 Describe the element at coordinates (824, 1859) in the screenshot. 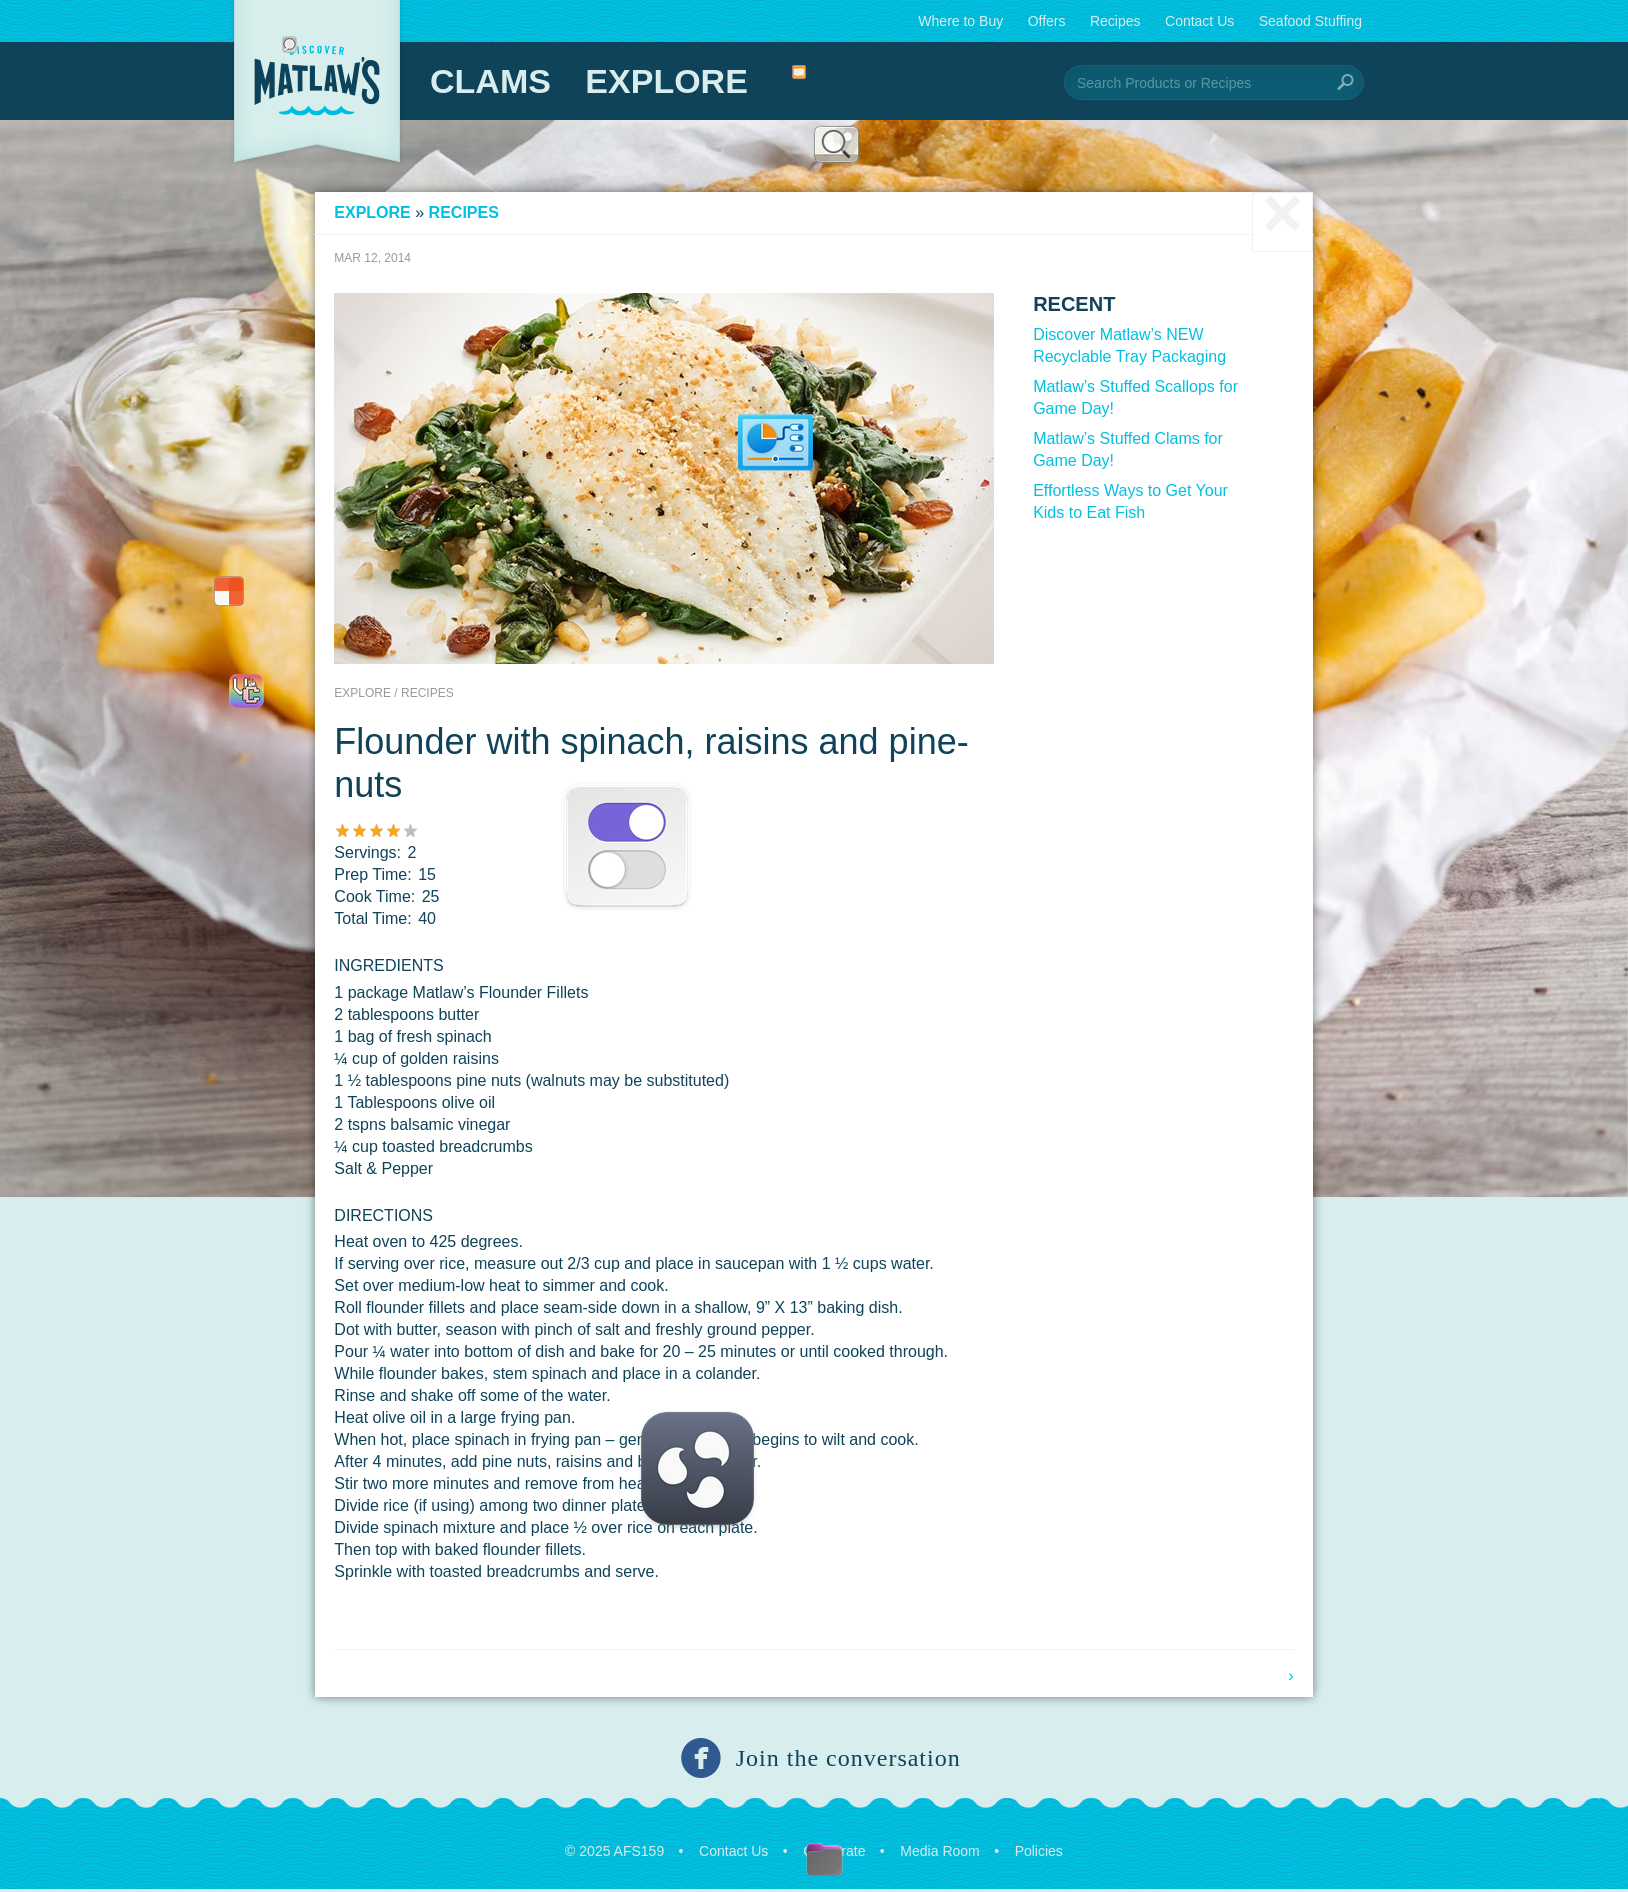

I see `open file folder` at that location.